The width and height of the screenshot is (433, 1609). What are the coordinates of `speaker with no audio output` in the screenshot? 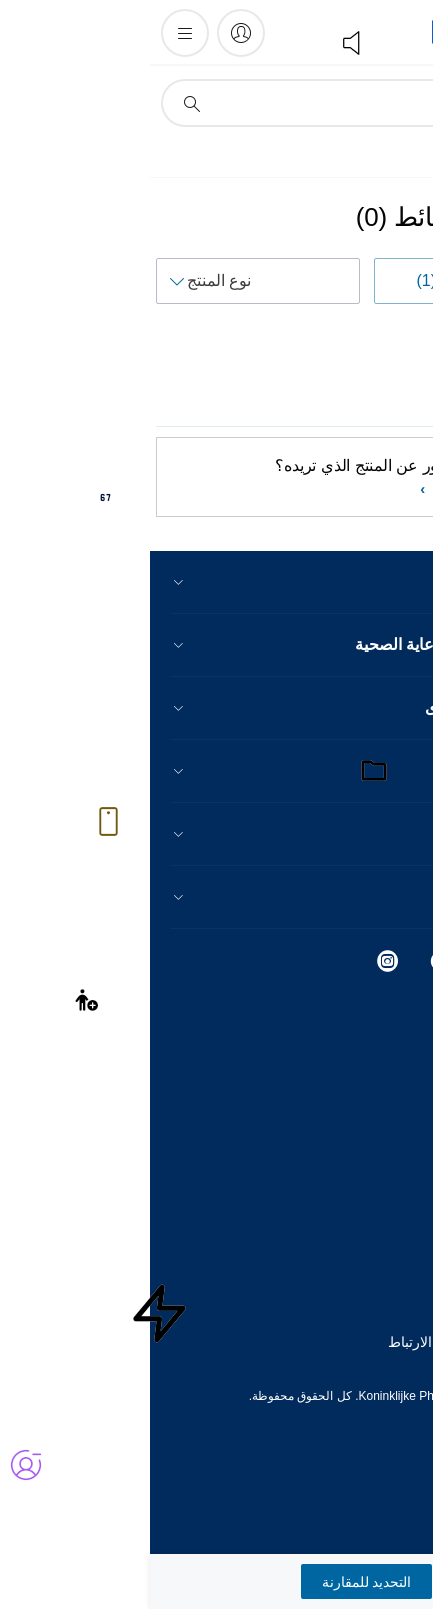 It's located at (355, 43).